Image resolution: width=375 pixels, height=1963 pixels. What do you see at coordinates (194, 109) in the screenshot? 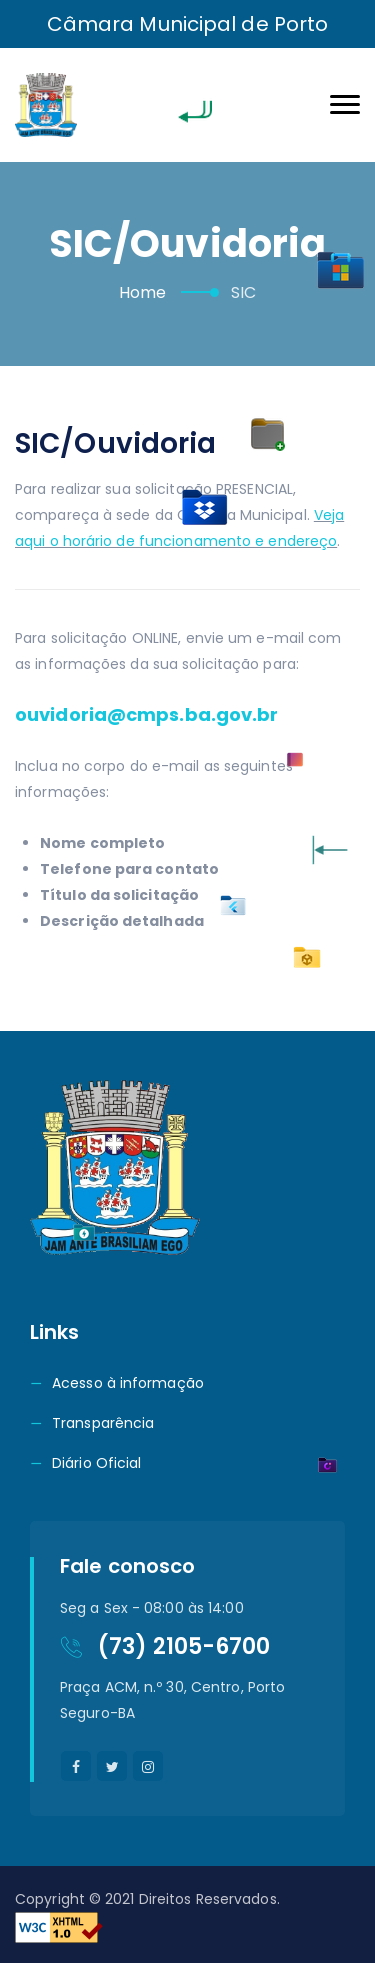
I see `reply to all recipients of an email` at bounding box center [194, 109].